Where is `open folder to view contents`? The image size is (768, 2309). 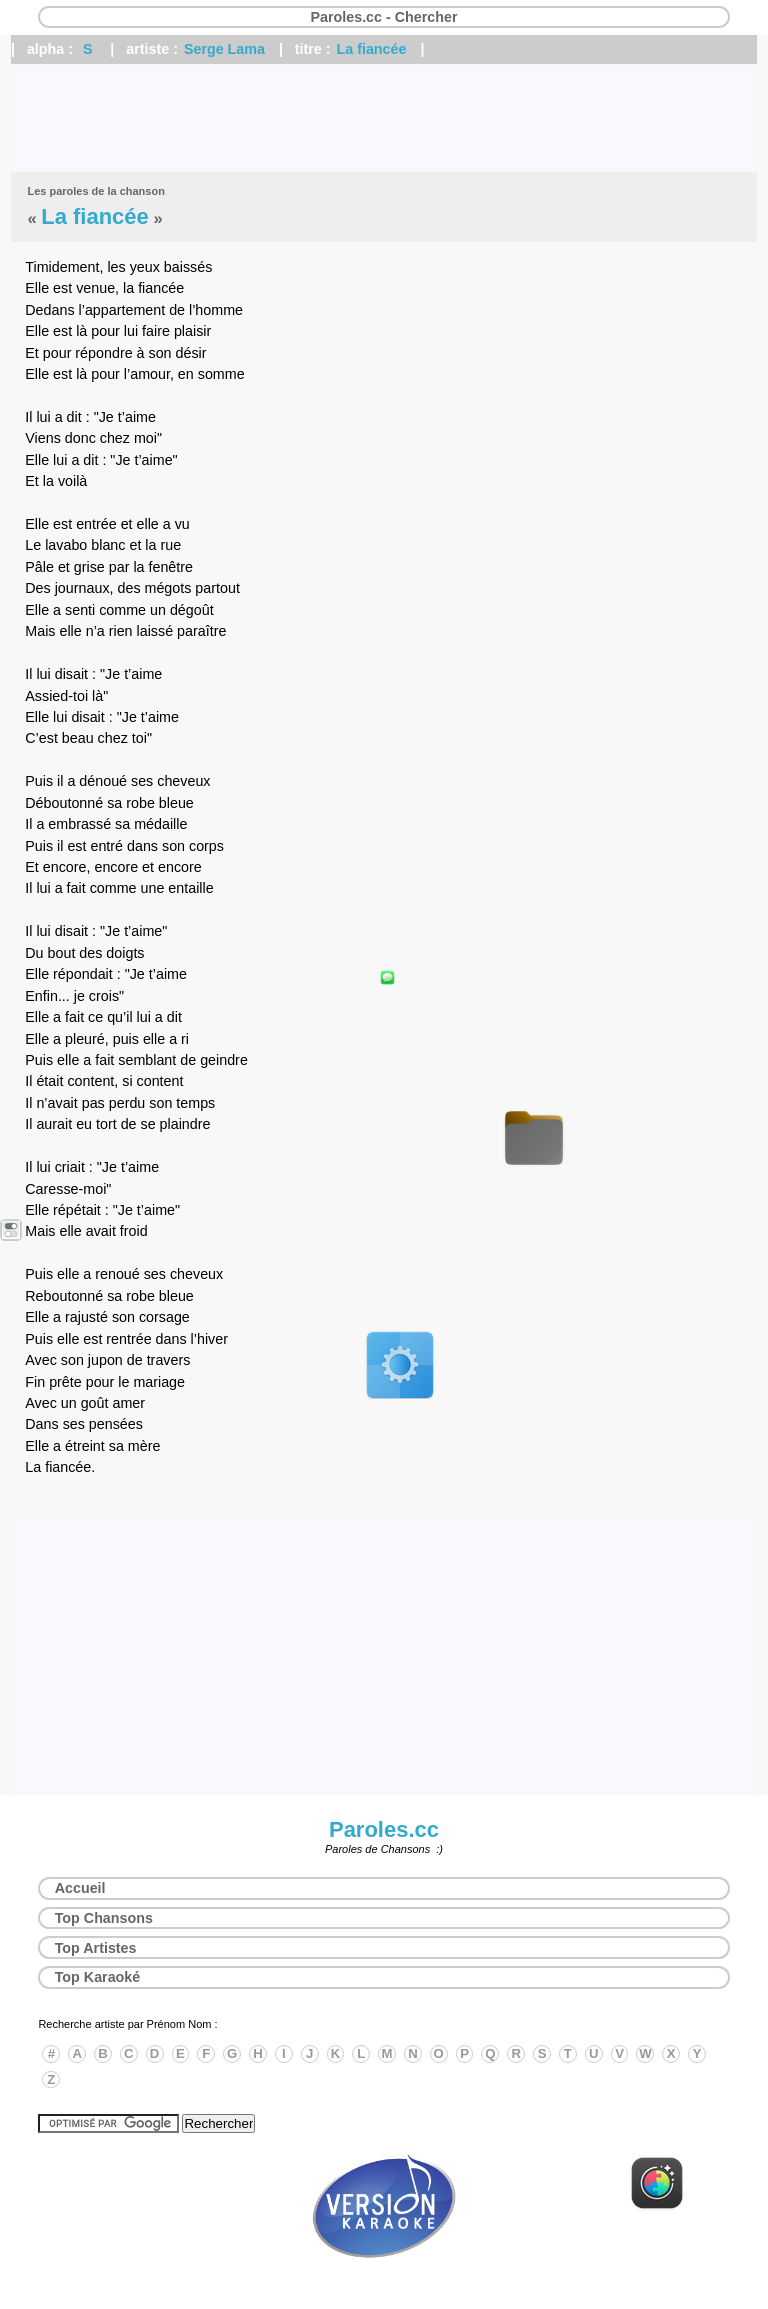
open folder to view contents is located at coordinates (534, 1138).